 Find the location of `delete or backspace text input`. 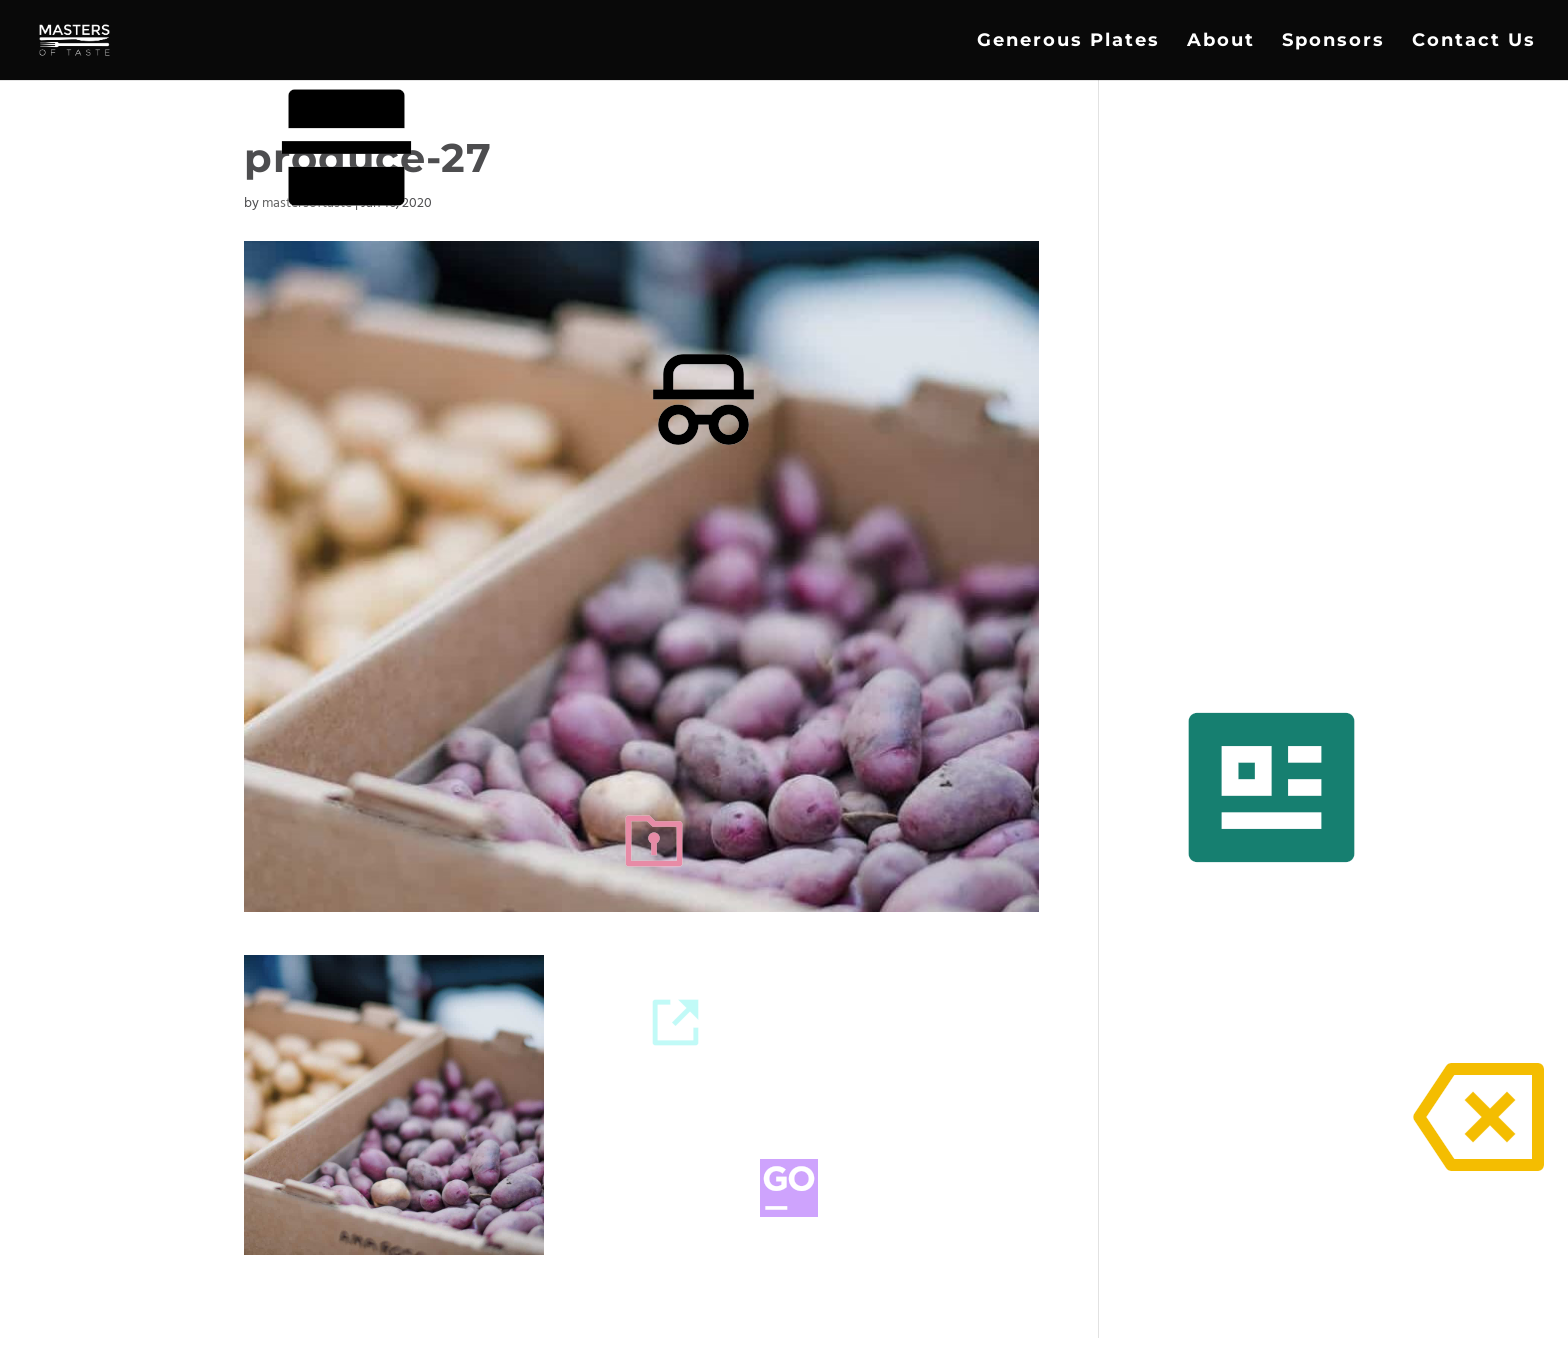

delete or backspace text input is located at coordinates (1484, 1117).